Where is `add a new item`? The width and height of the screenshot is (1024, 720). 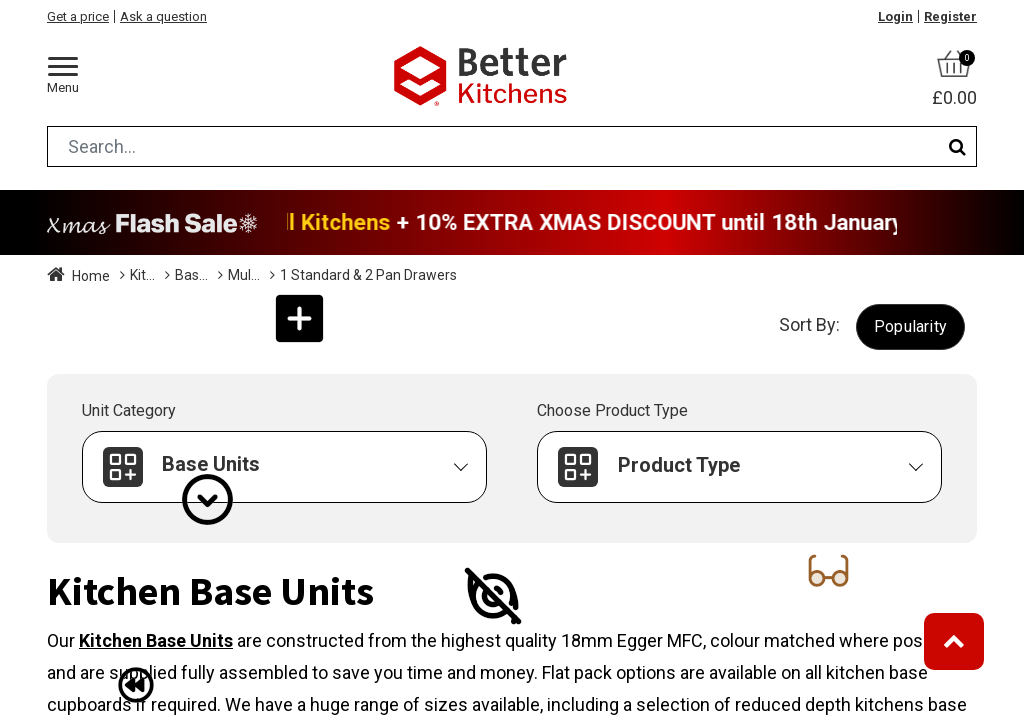 add a new item is located at coordinates (299, 318).